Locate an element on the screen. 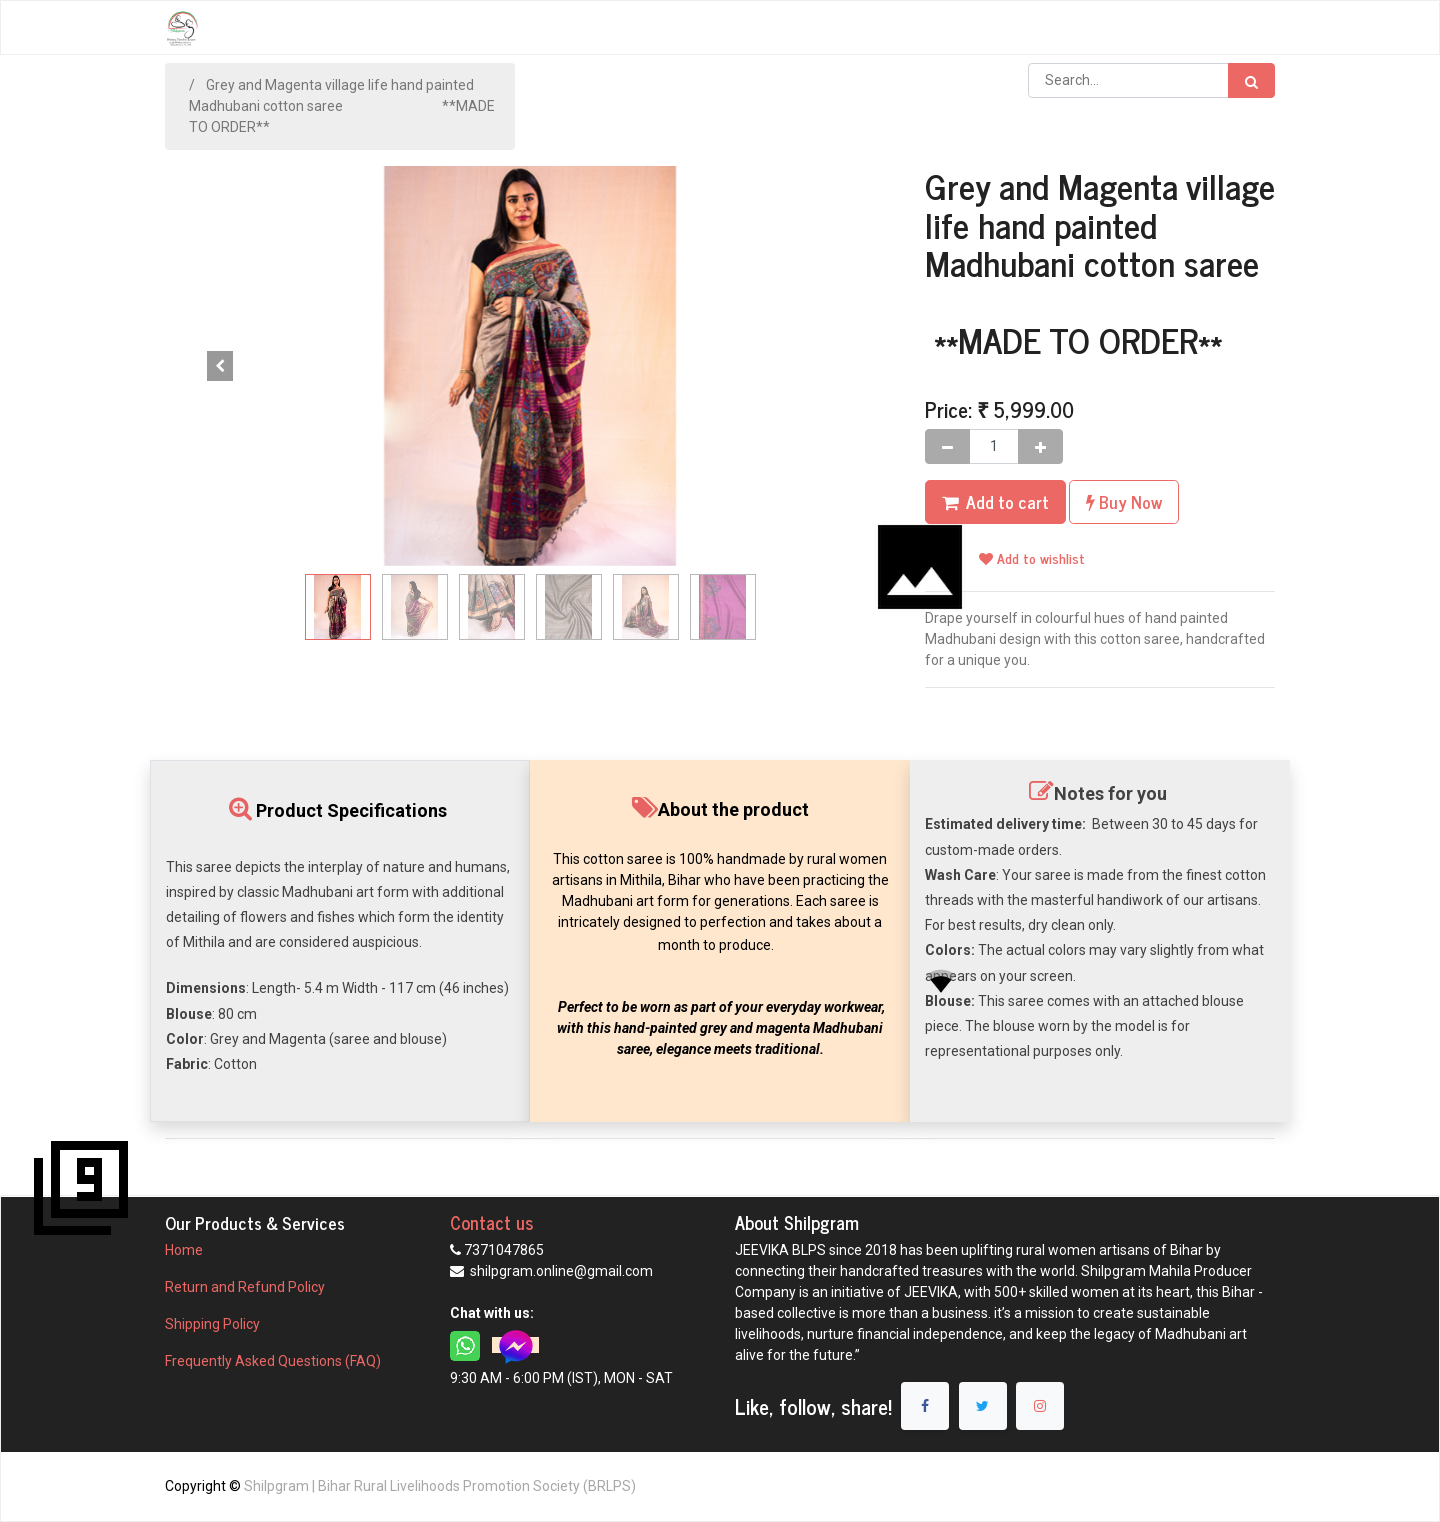 The width and height of the screenshot is (1440, 1522). indicates 9 items in a photo filter or layer stack is located at coordinates (81, 1188).